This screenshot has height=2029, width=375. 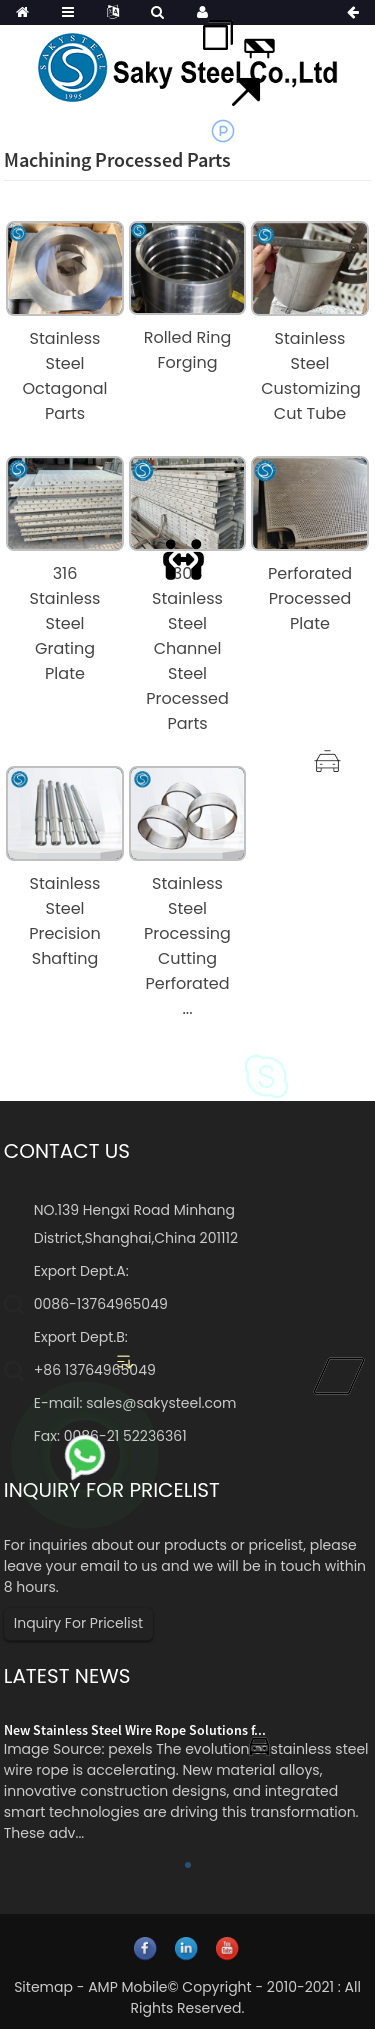 What do you see at coordinates (124, 1361) in the screenshot?
I see `sort items in ascending order` at bounding box center [124, 1361].